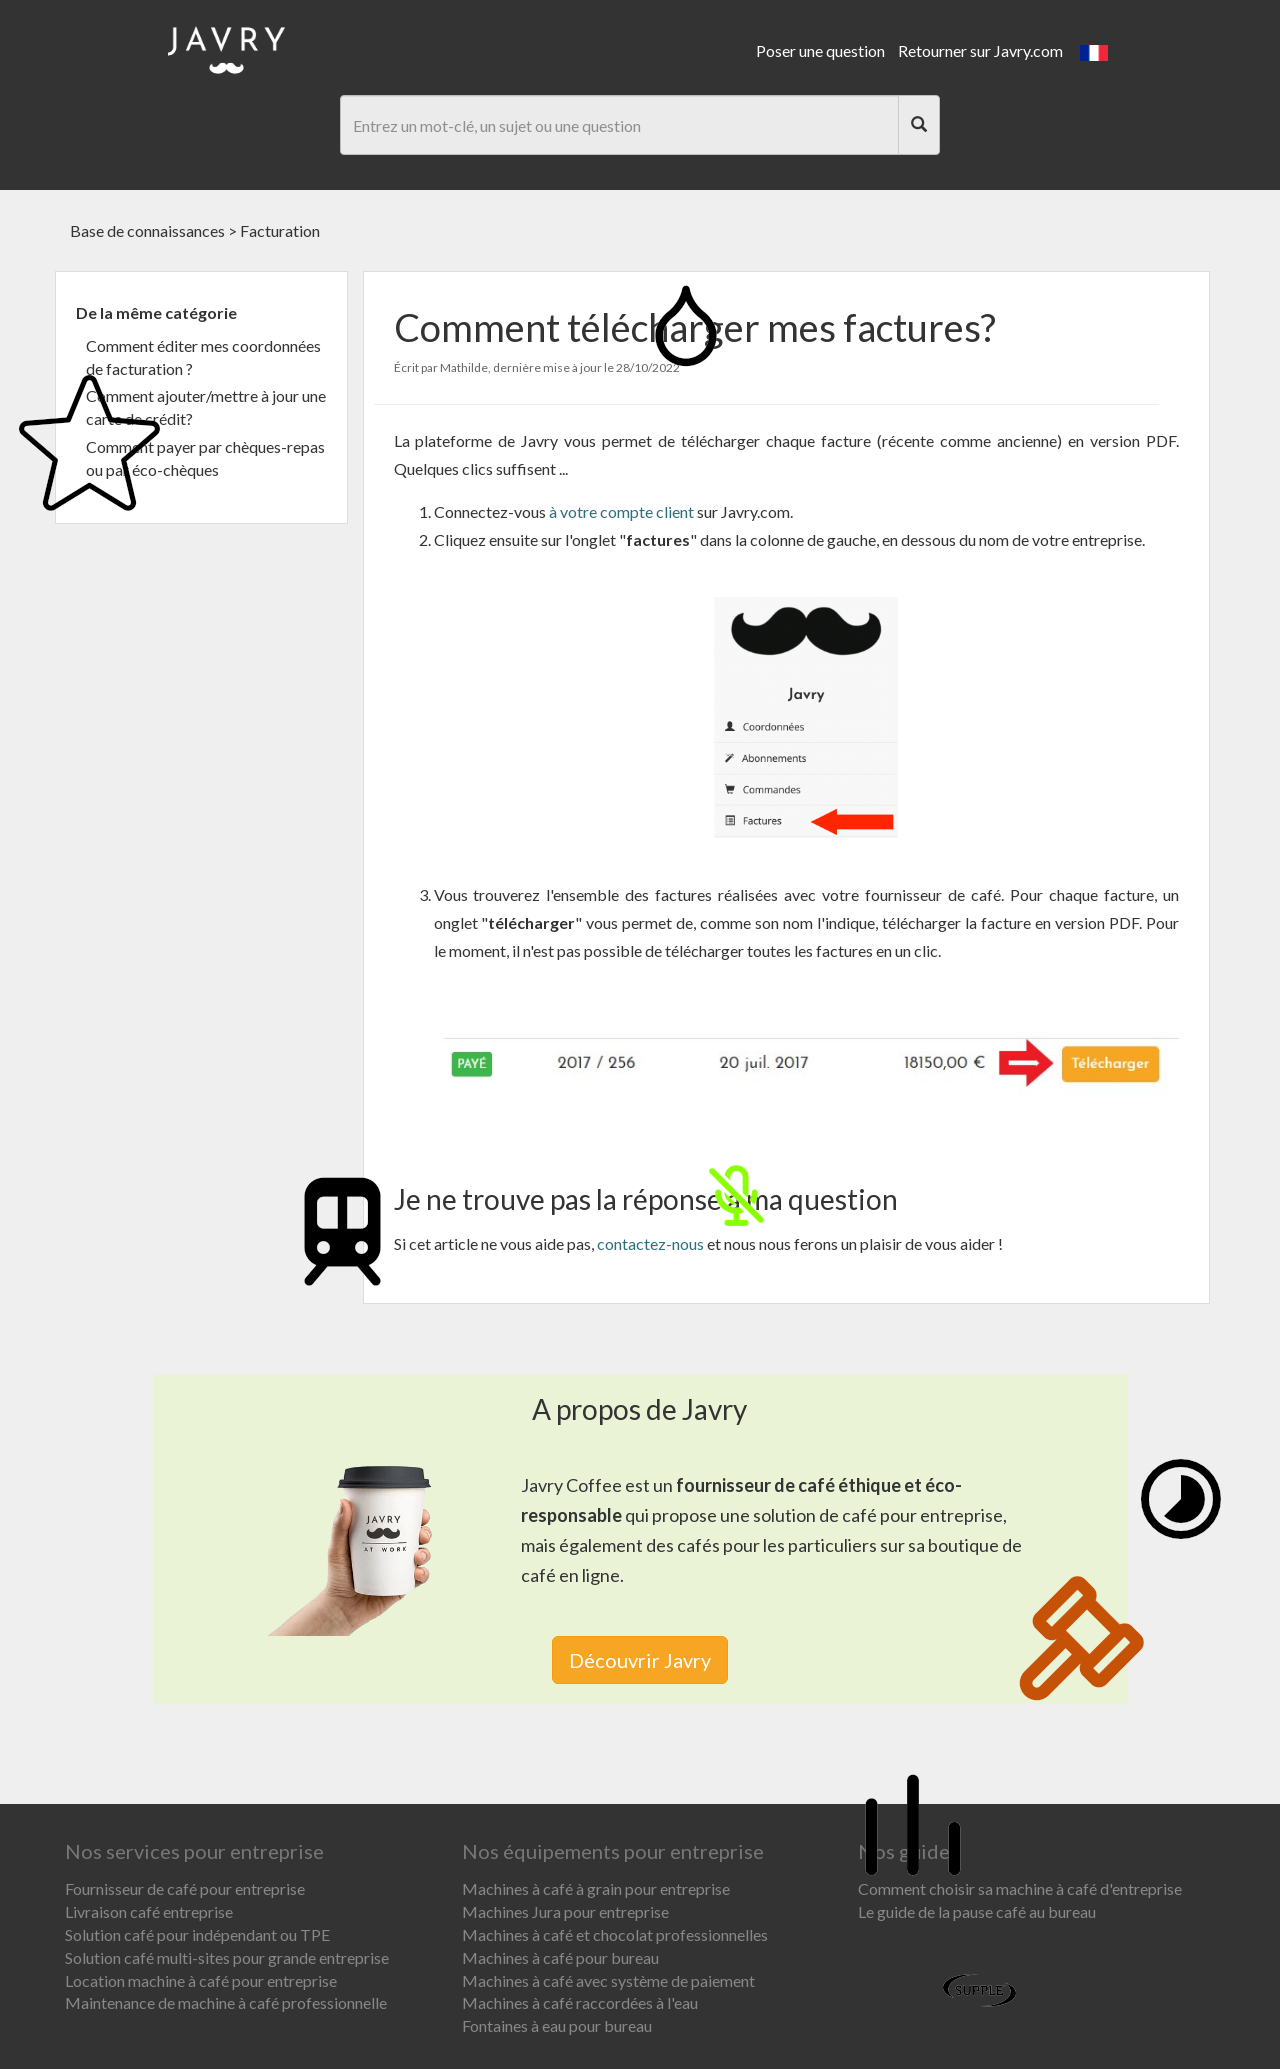 This screenshot has width=1280, height=2069. What do you see at coordinates (686, 324) in the screenshot?
I see `adjust water or hydration settings` at bounding box center [686, 324].